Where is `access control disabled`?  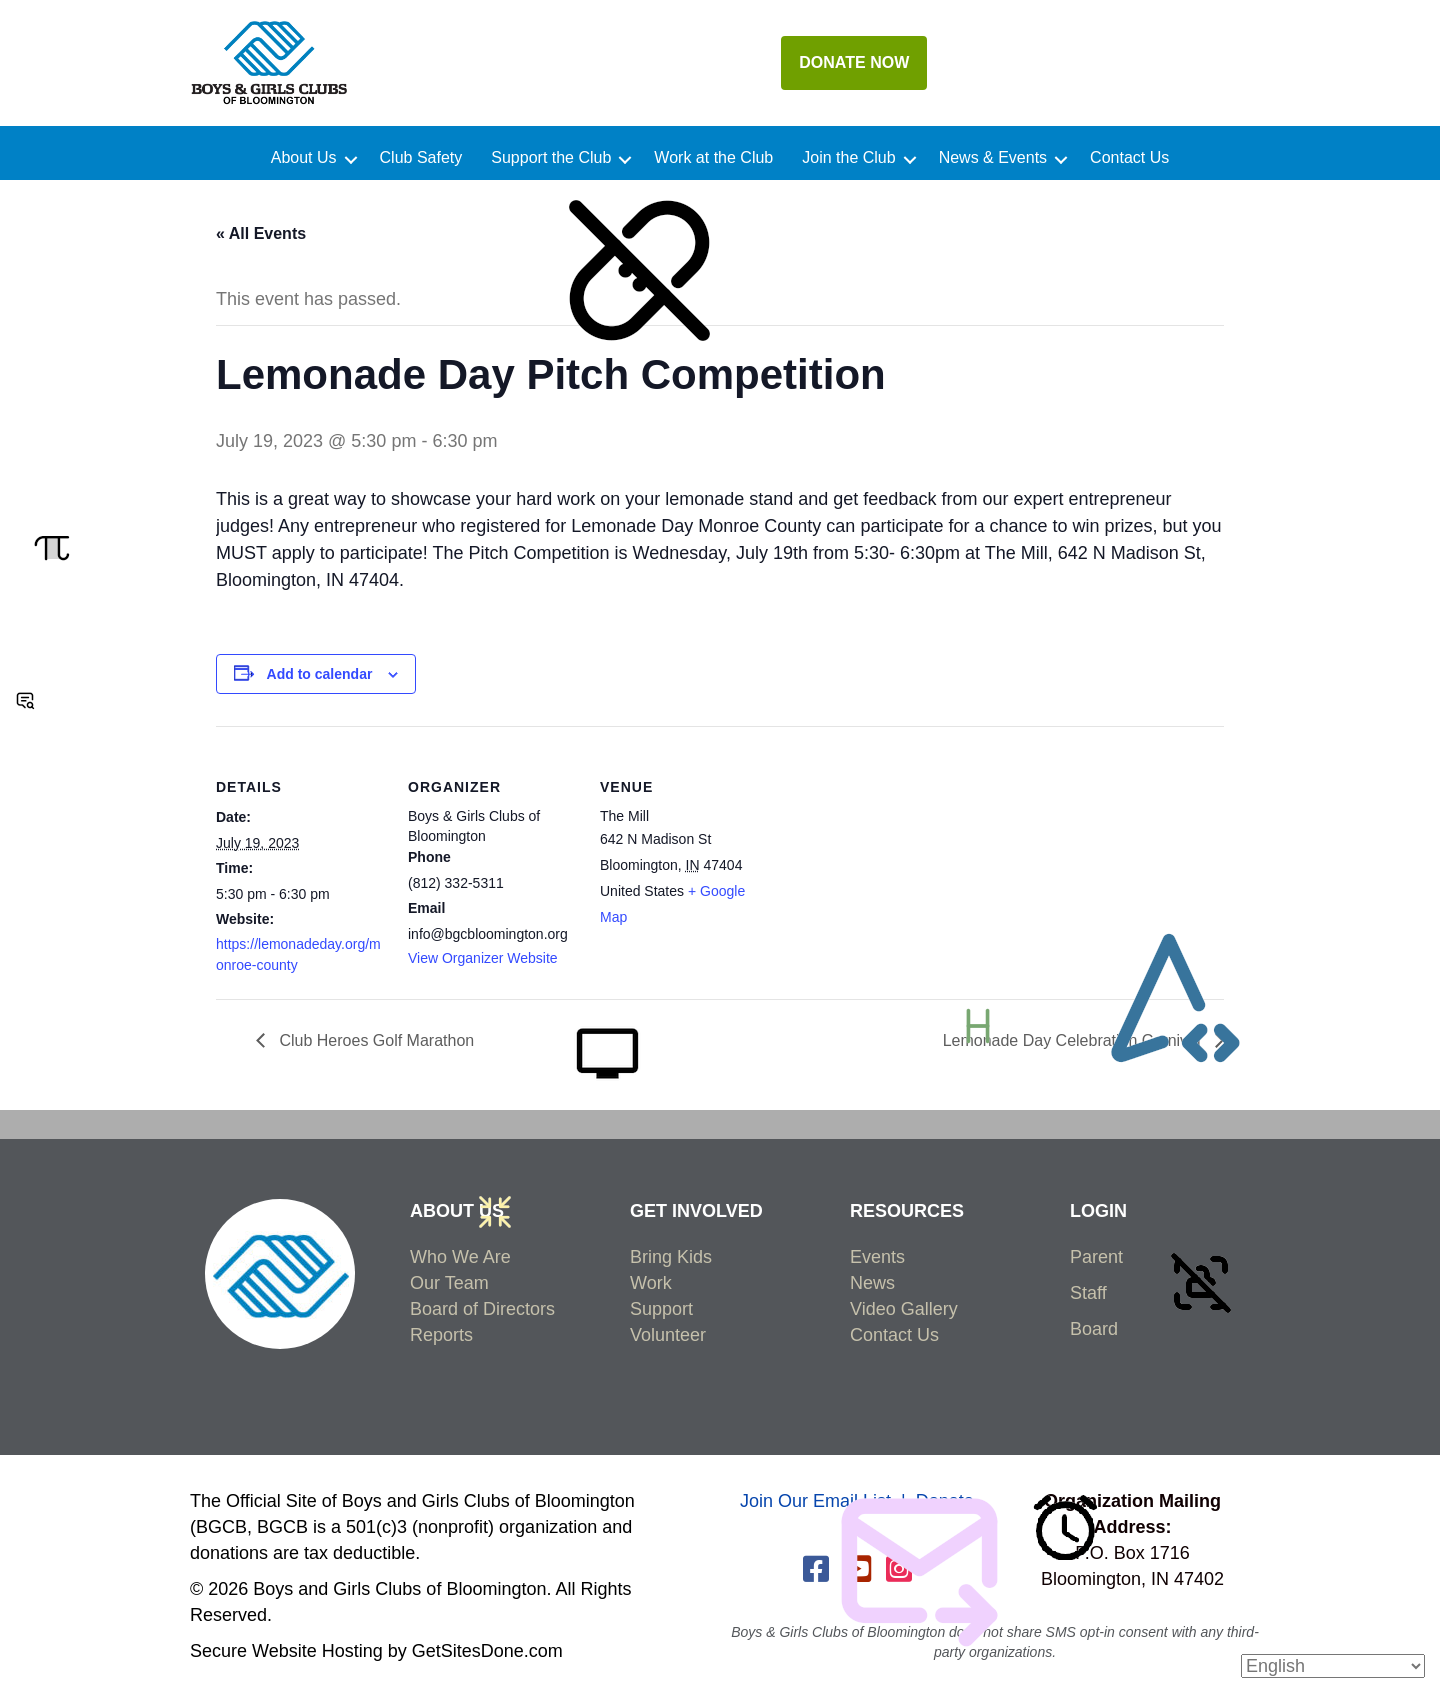
access control disabled is located at coordinates (1201, 1283).